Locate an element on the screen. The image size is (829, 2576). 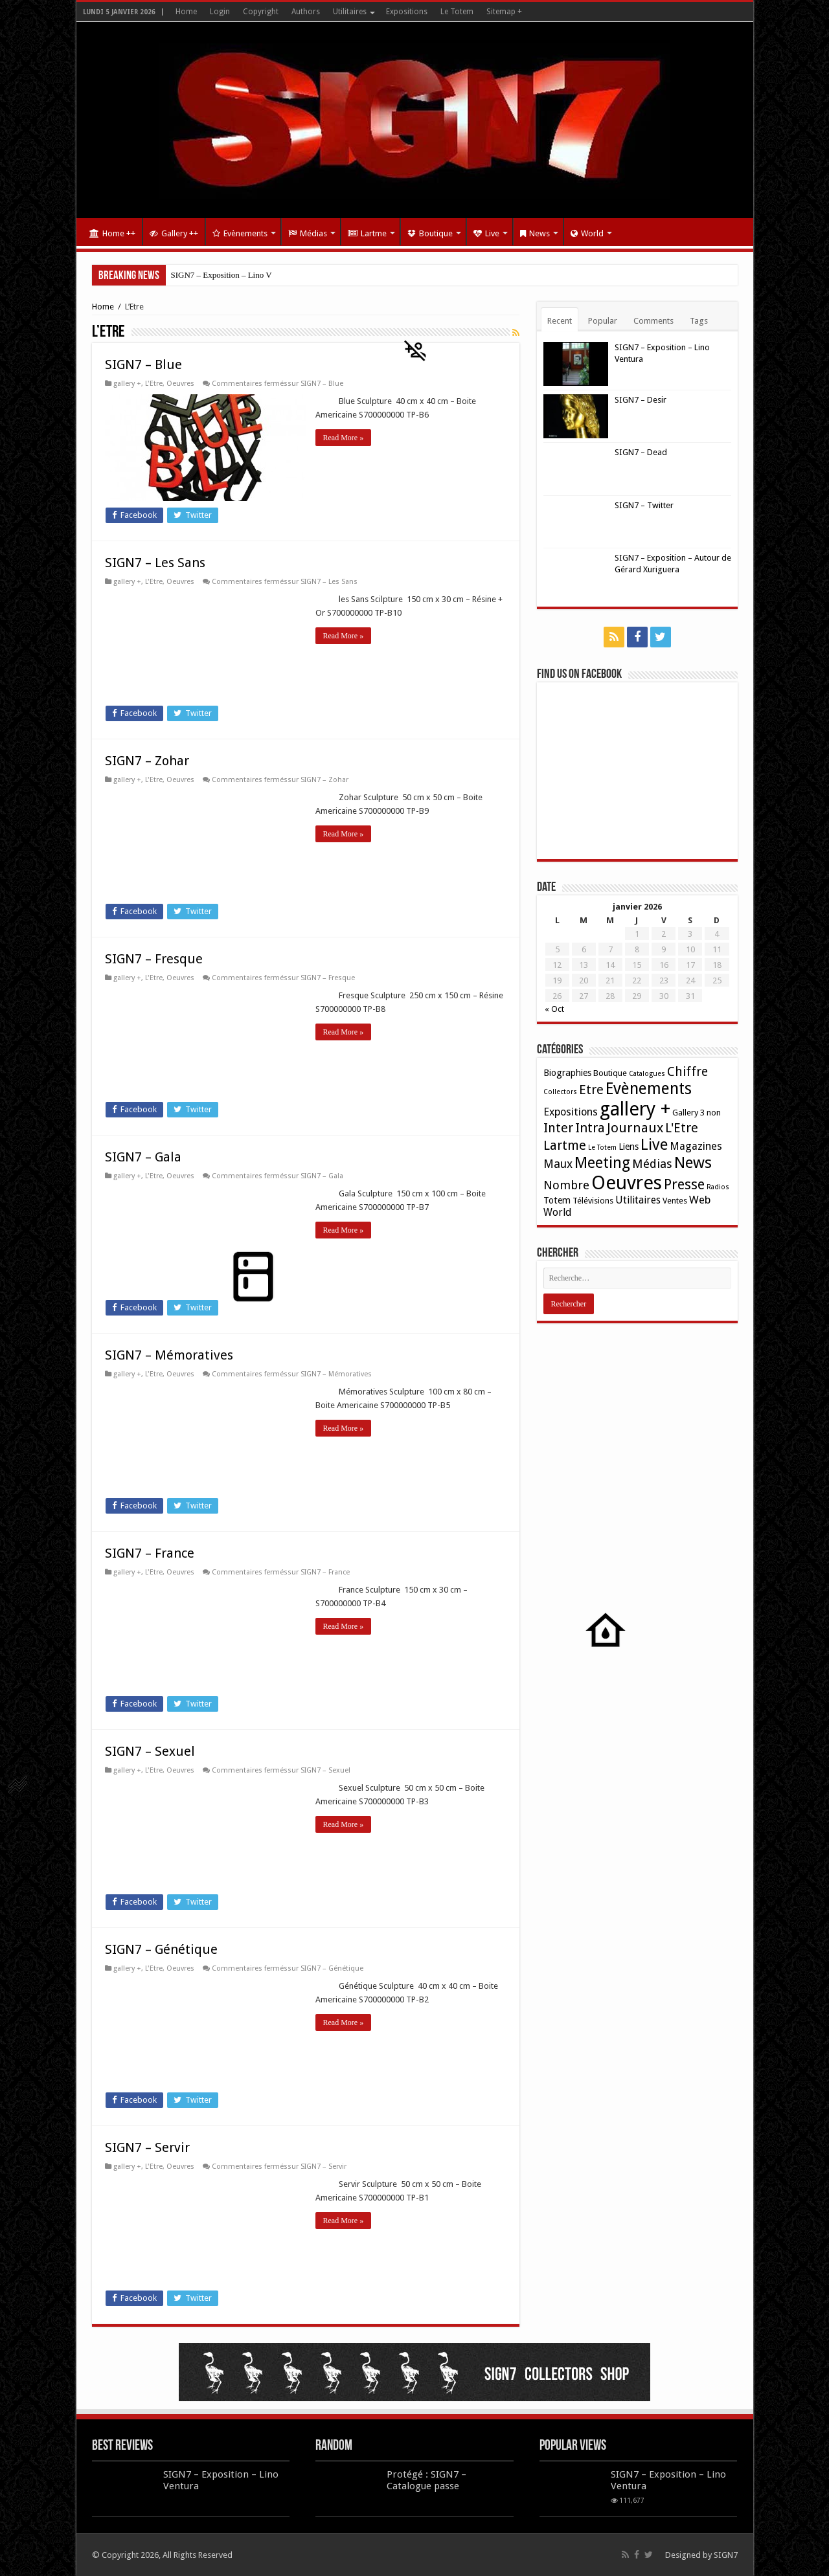
access kitchen appliance controls is located at coordinates (253, 1277).